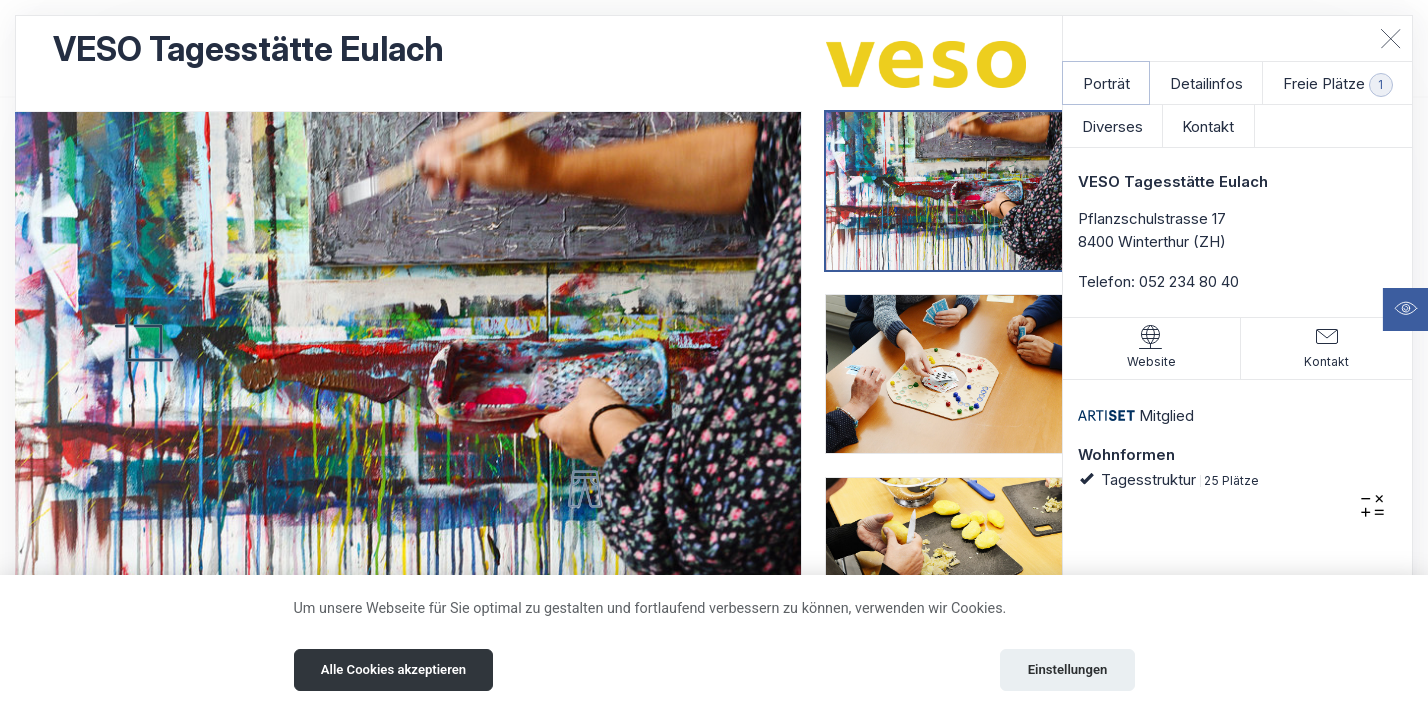 This screenshot has width=1428, height=720. Describe the element at coordinates (144, 343) in the screenshot. I see `crop an image or photo` at that location.